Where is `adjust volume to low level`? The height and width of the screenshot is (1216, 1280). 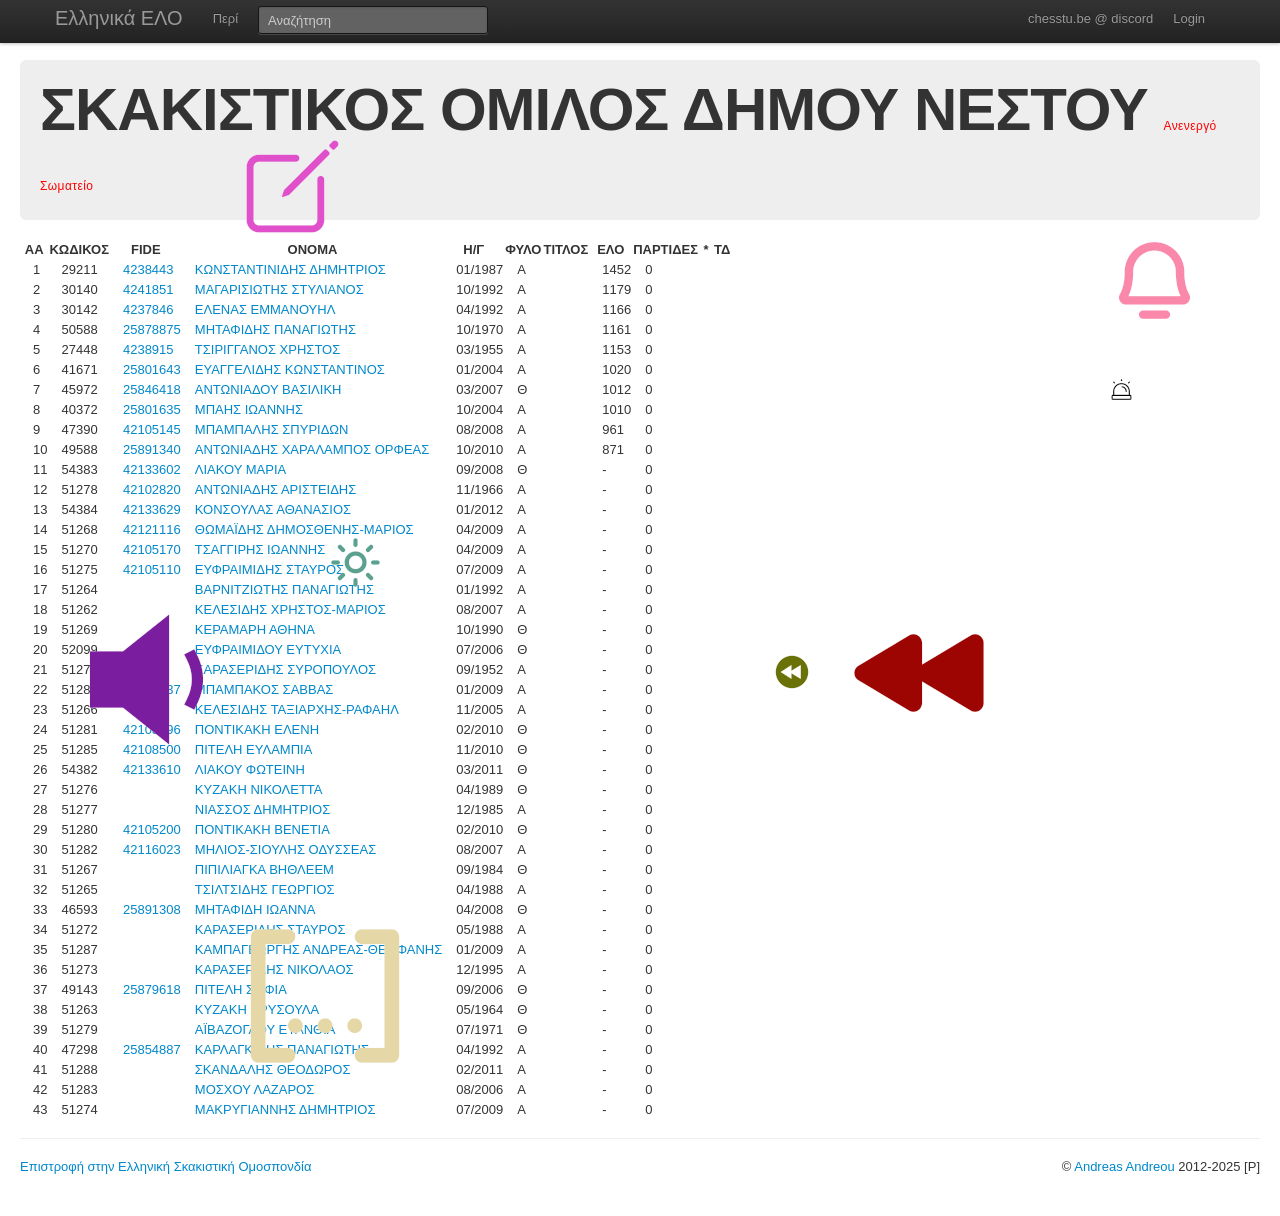 adjust volume to low level is located at coordinates (146, 679).